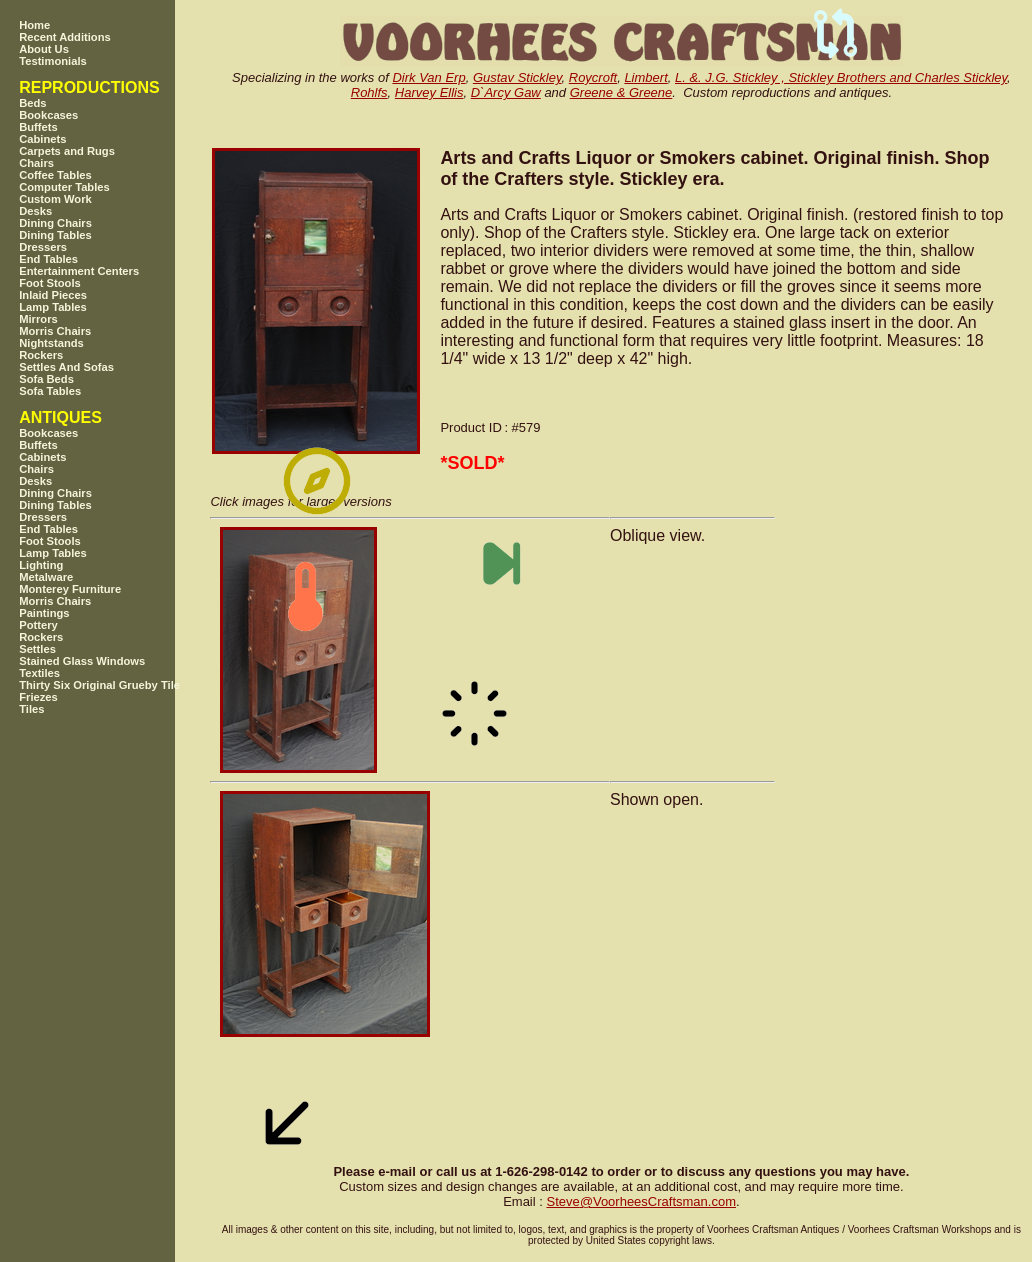 The width and height of the screenshot is (1032, 1262). What do you see at coordinates (474, 713) in the screenshot?
I see `loading content in progress` at bounding box center [474, 713].